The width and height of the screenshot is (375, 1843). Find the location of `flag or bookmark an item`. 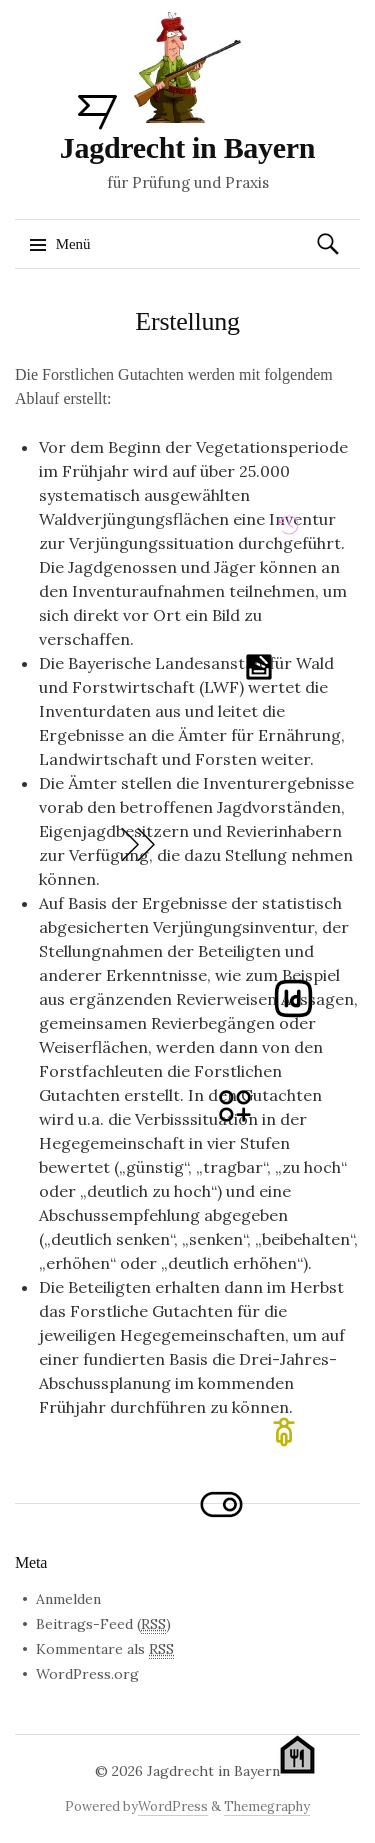

flag or bookmark an item is located at coordinates (96, 110).